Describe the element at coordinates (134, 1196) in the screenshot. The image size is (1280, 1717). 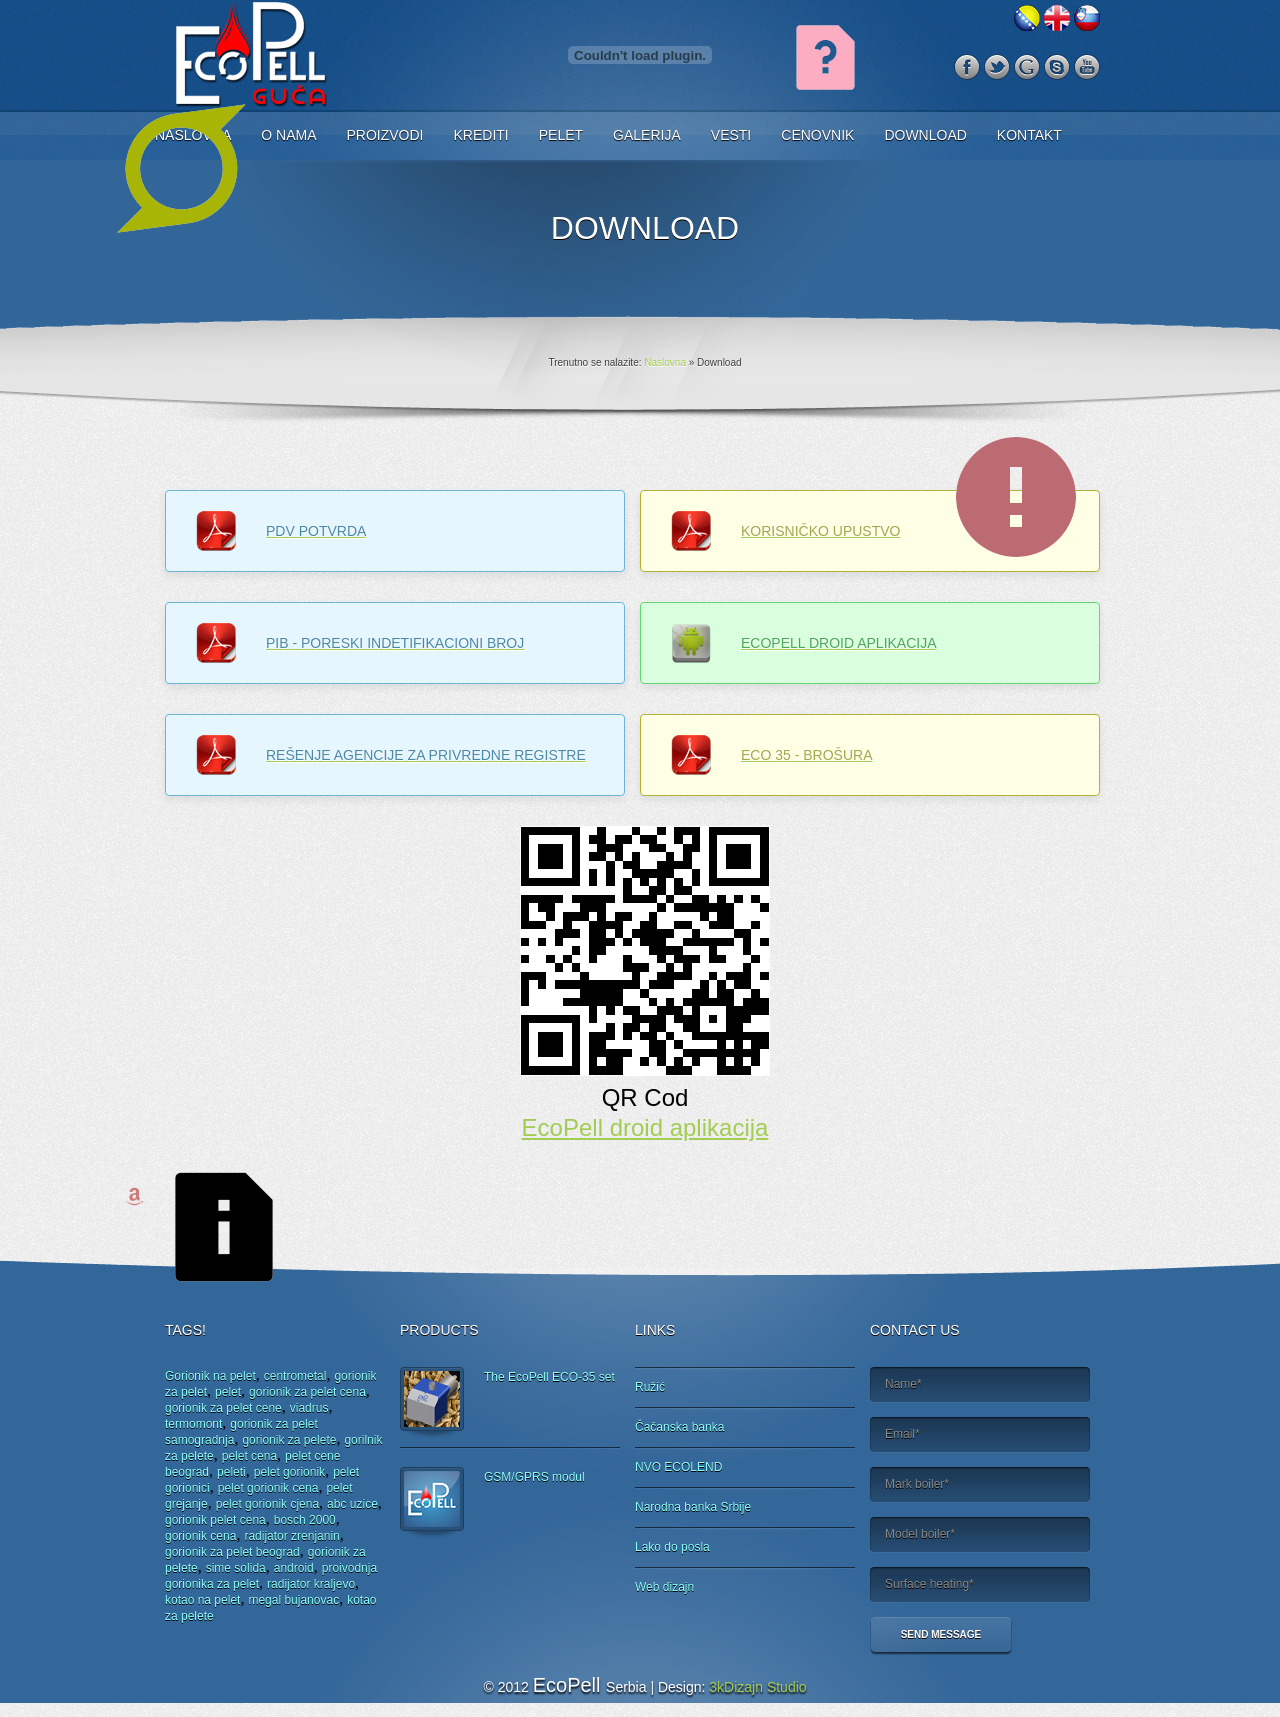
I see `open the Amazon app or website` at that location.